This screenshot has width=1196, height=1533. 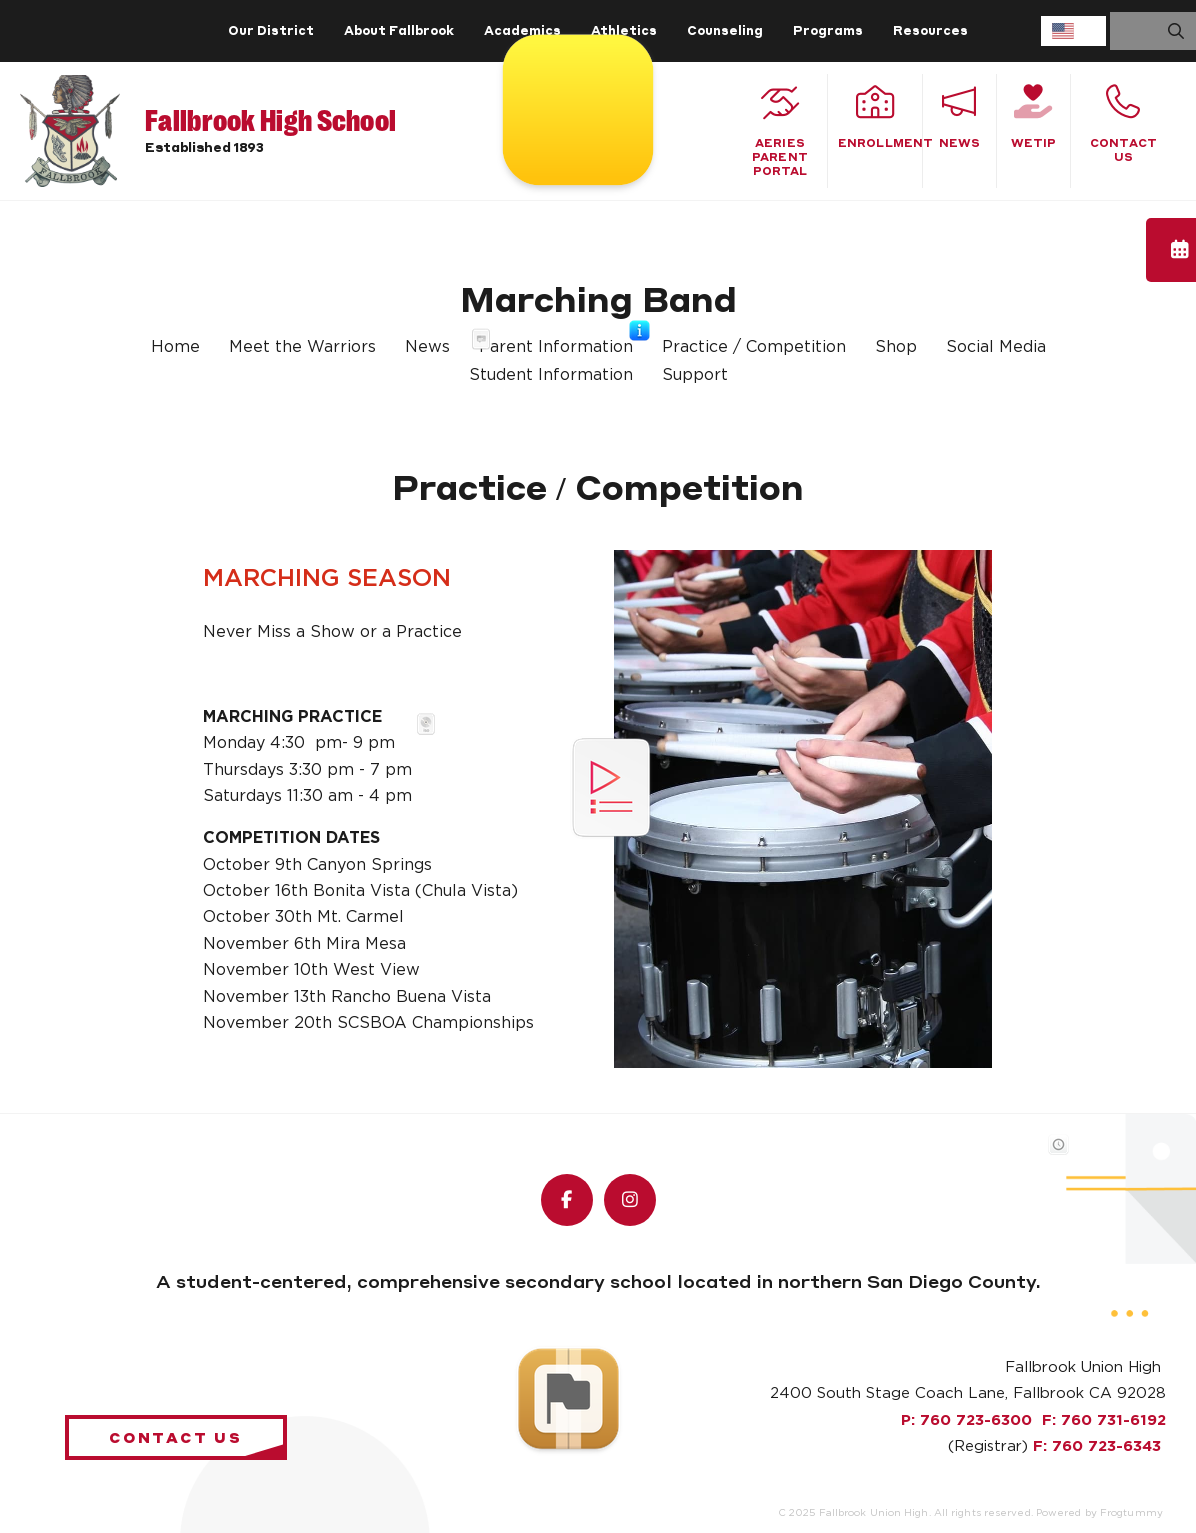 What do you see at coordinates (568, 1400) in the screenshot?
I see `a language or localization resource file` at bounding box center [568, 1400].